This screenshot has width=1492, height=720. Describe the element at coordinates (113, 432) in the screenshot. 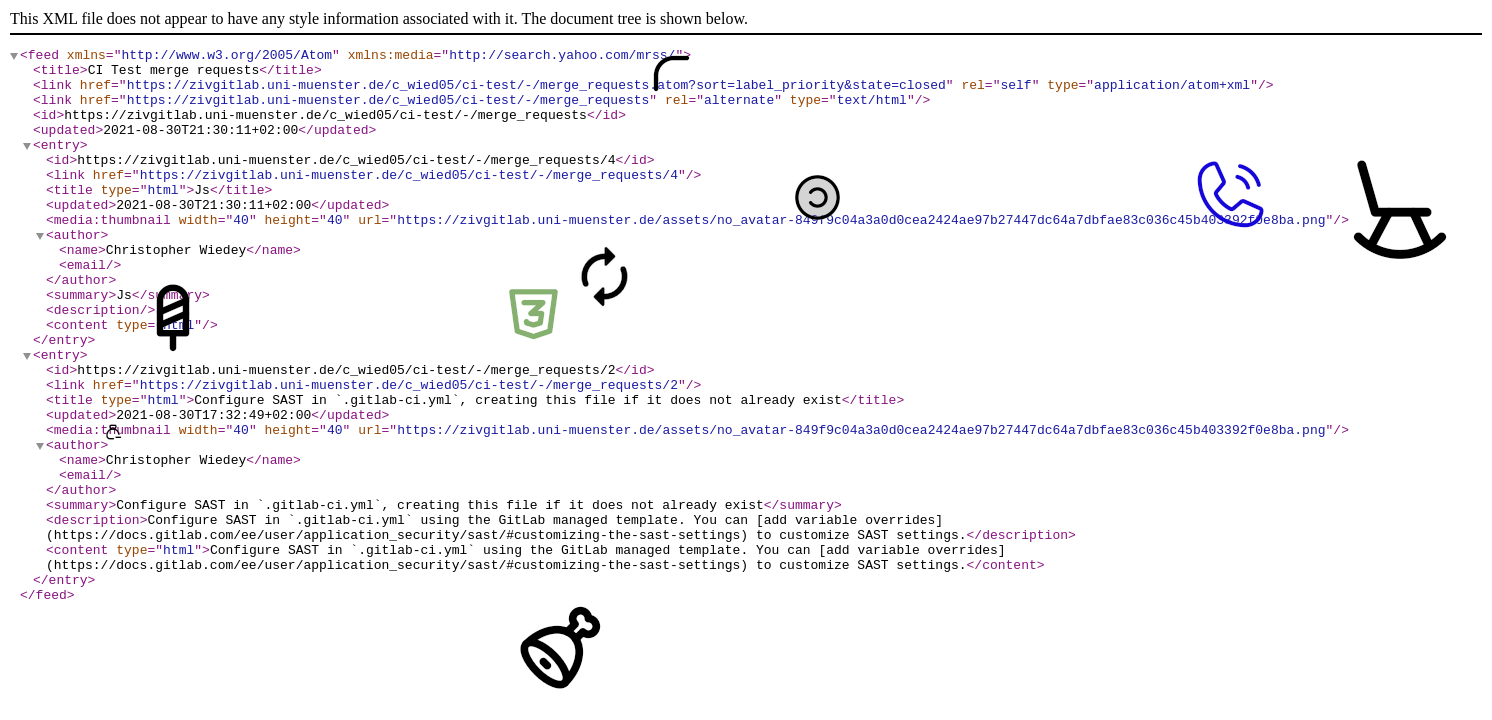

I see `deduct funds or reduce balance` at that location.